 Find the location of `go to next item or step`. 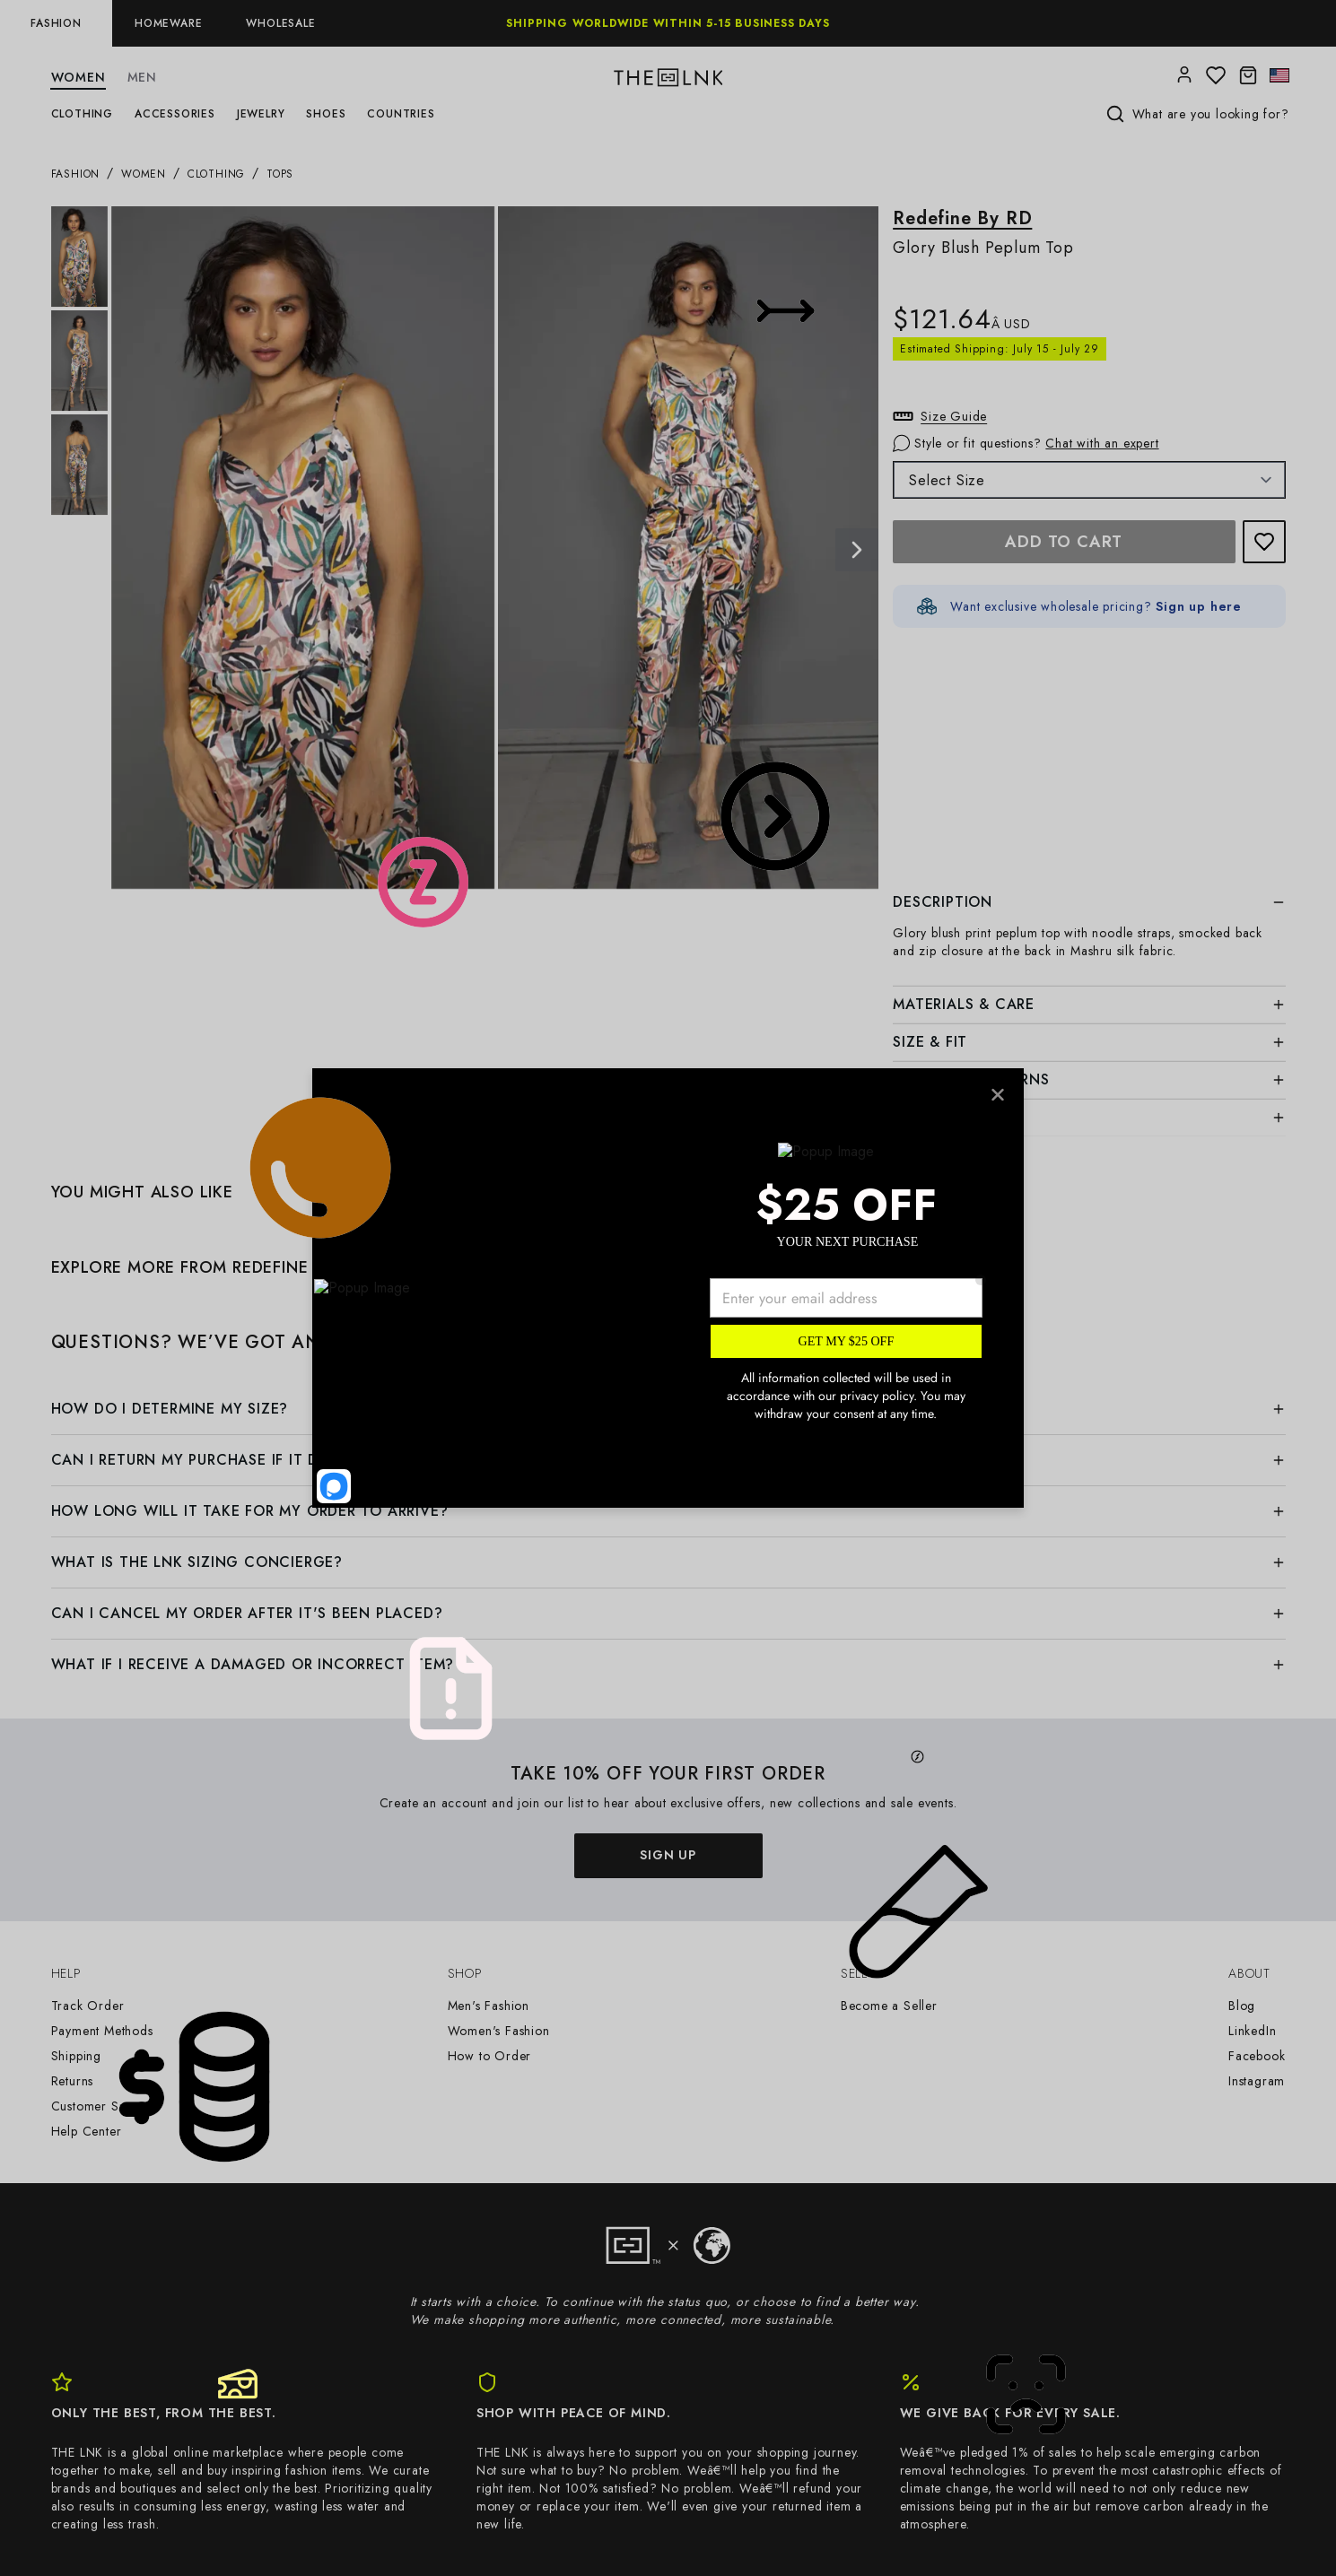

go to next item or step is located at coordinates (775, 816).